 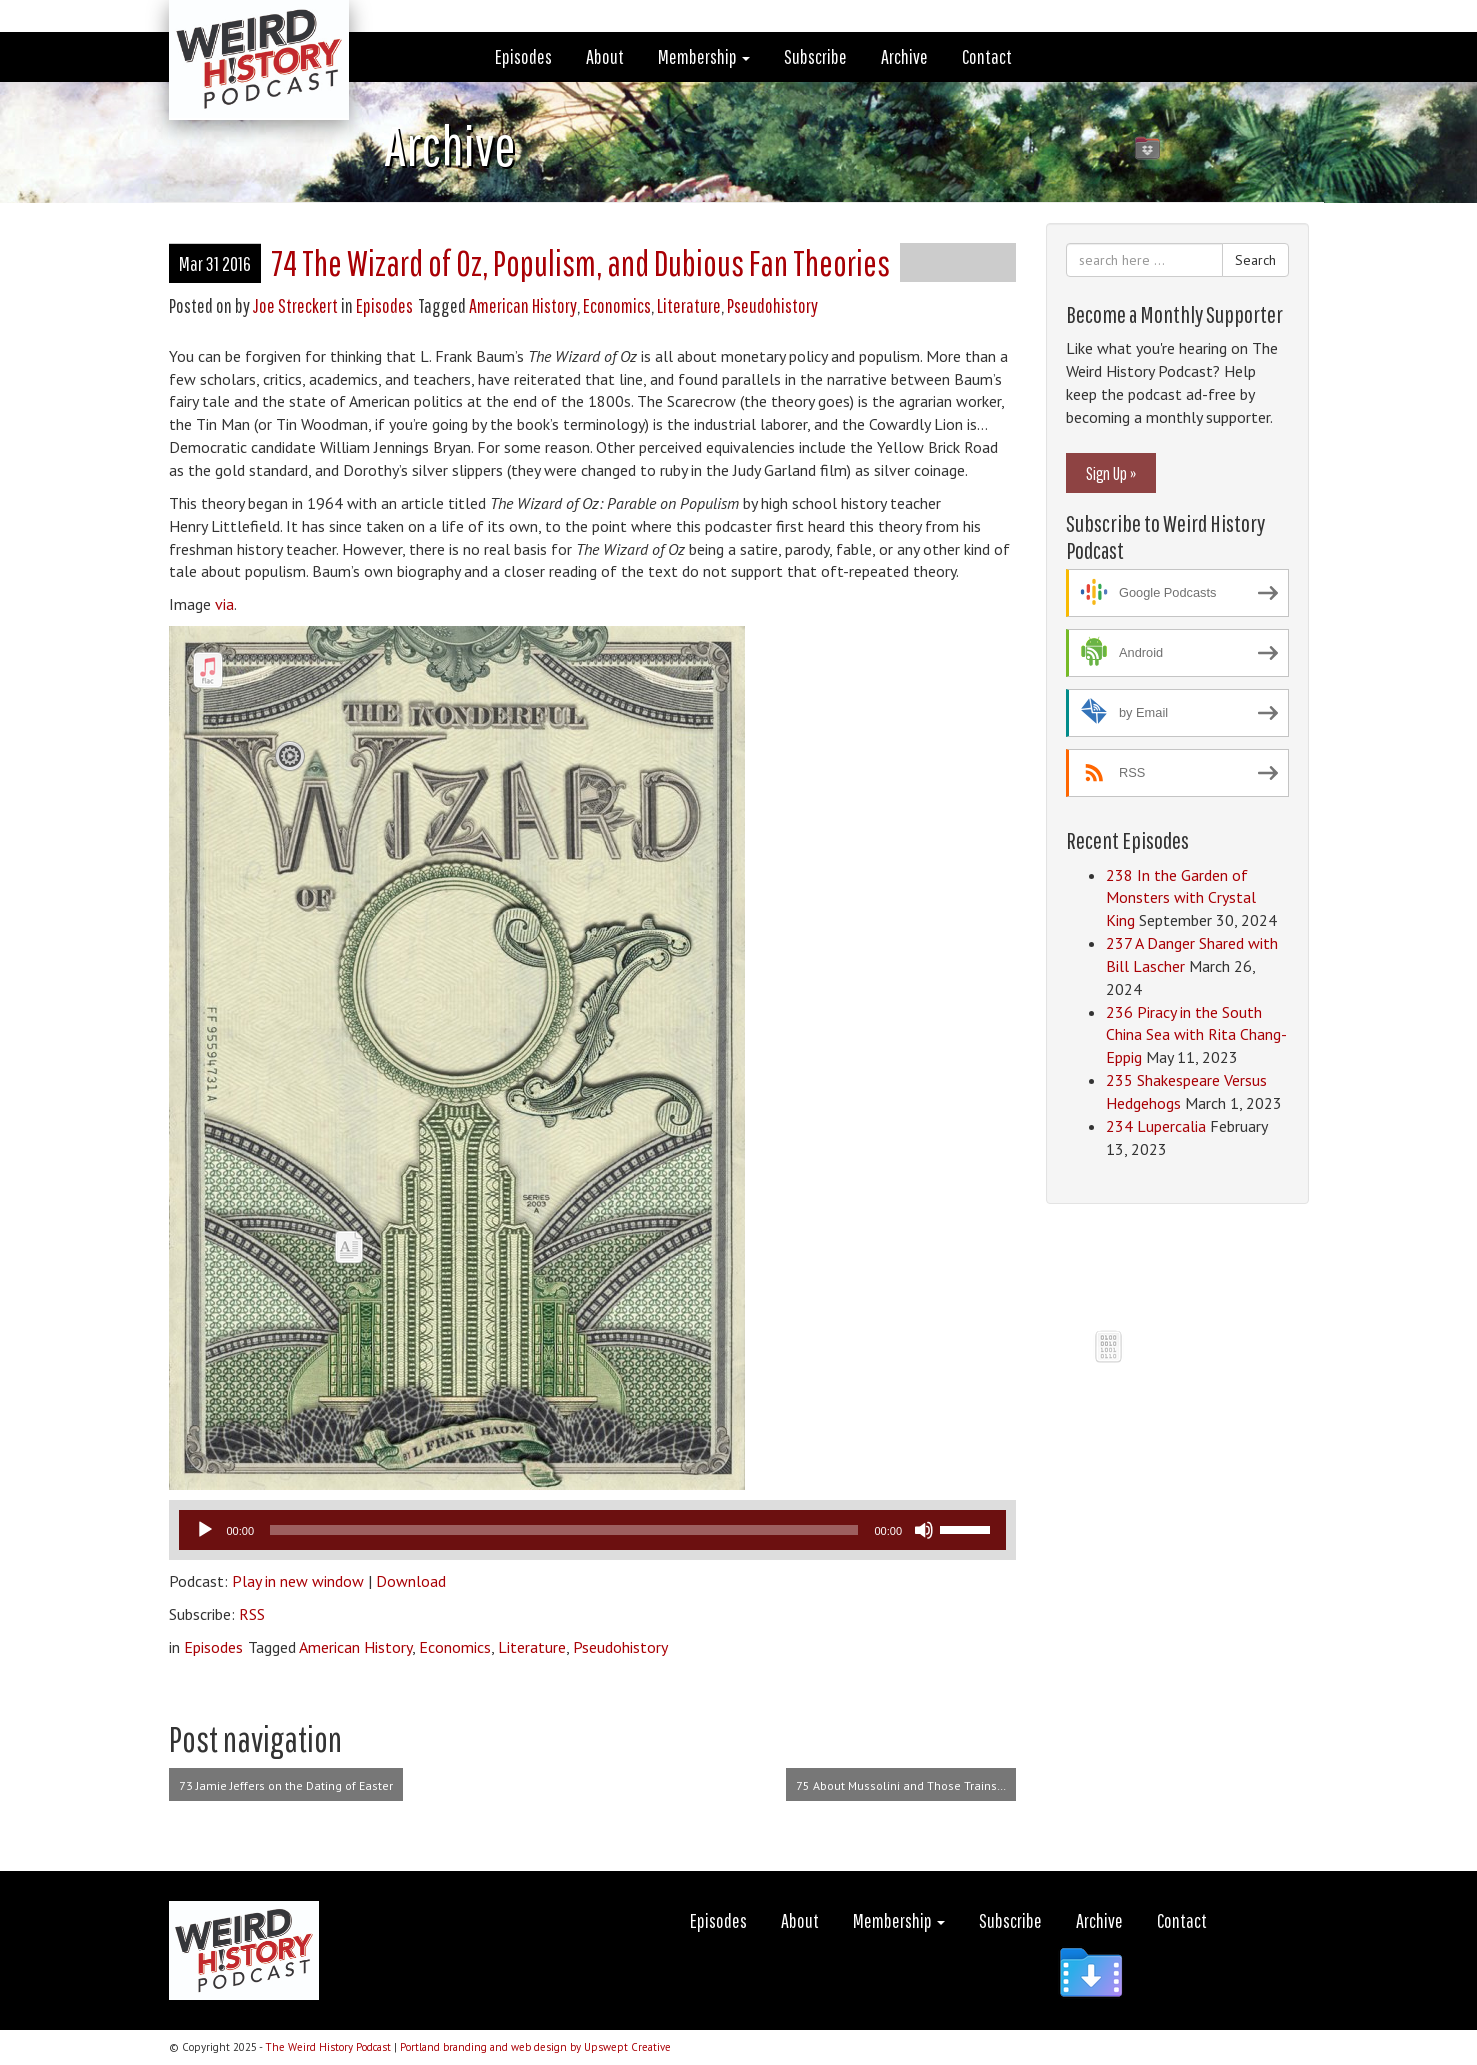 What do you see at coordinates (208, 670) in the screenshot?
I see `flac audio file in ogg container format` at bounding box center [208, 670].